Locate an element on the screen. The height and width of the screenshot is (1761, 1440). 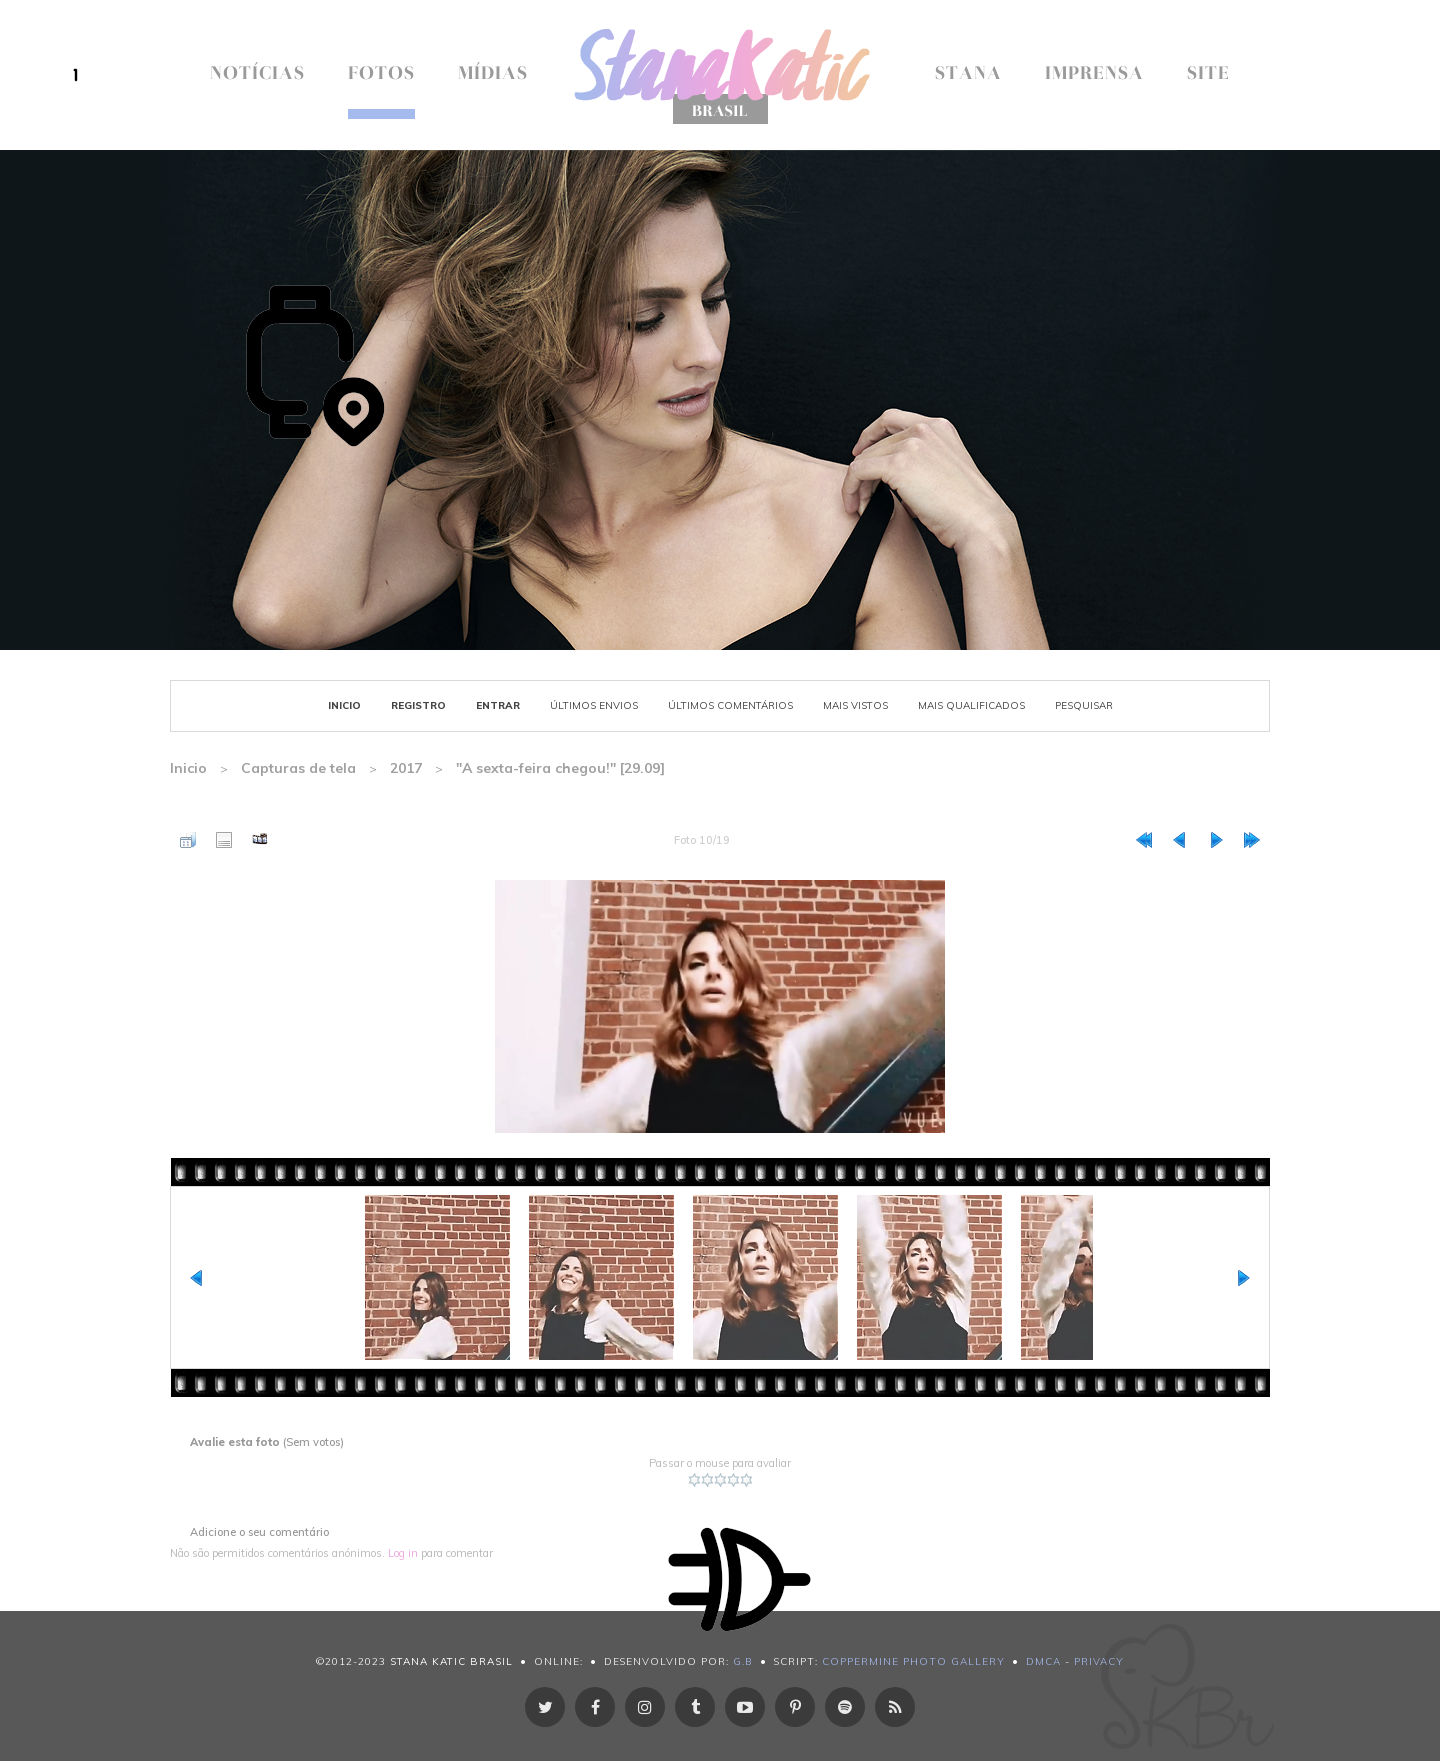
XOR logic gate symbol for circuit diagrams is located at coordinates (739, 1579).